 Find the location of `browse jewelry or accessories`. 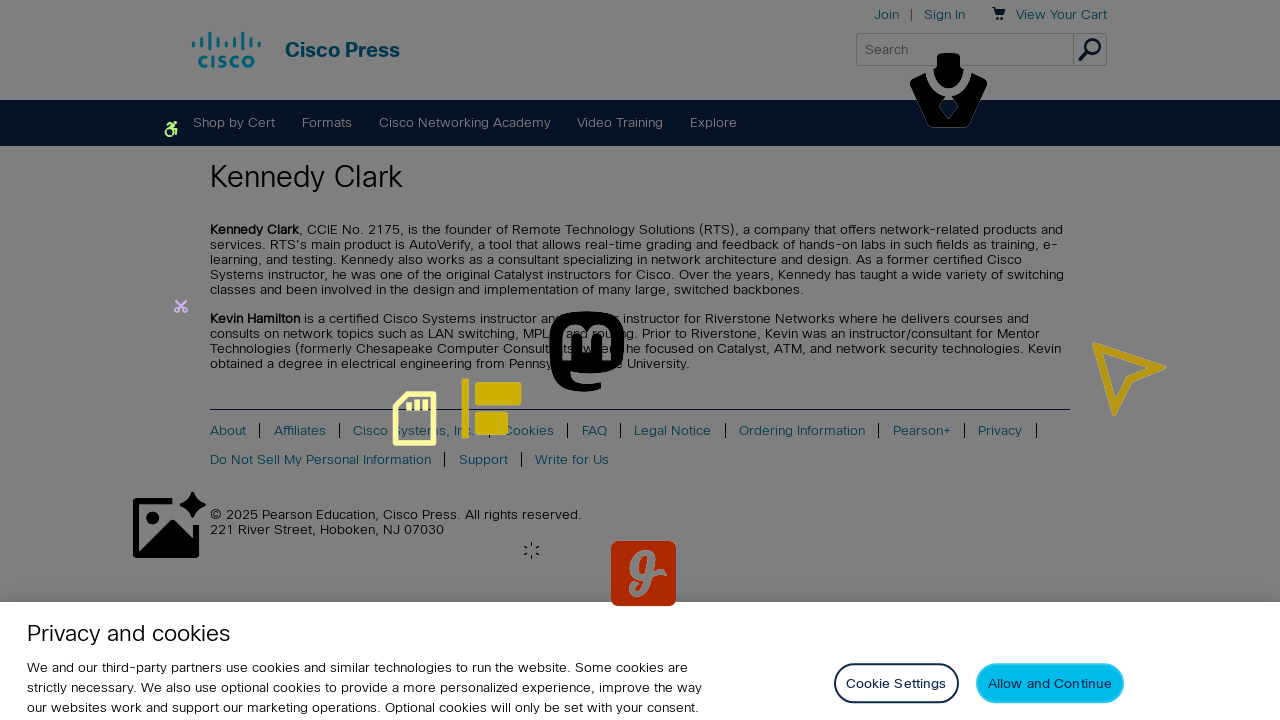

browse jewelry or accessories is located at coordinates (948, 92).